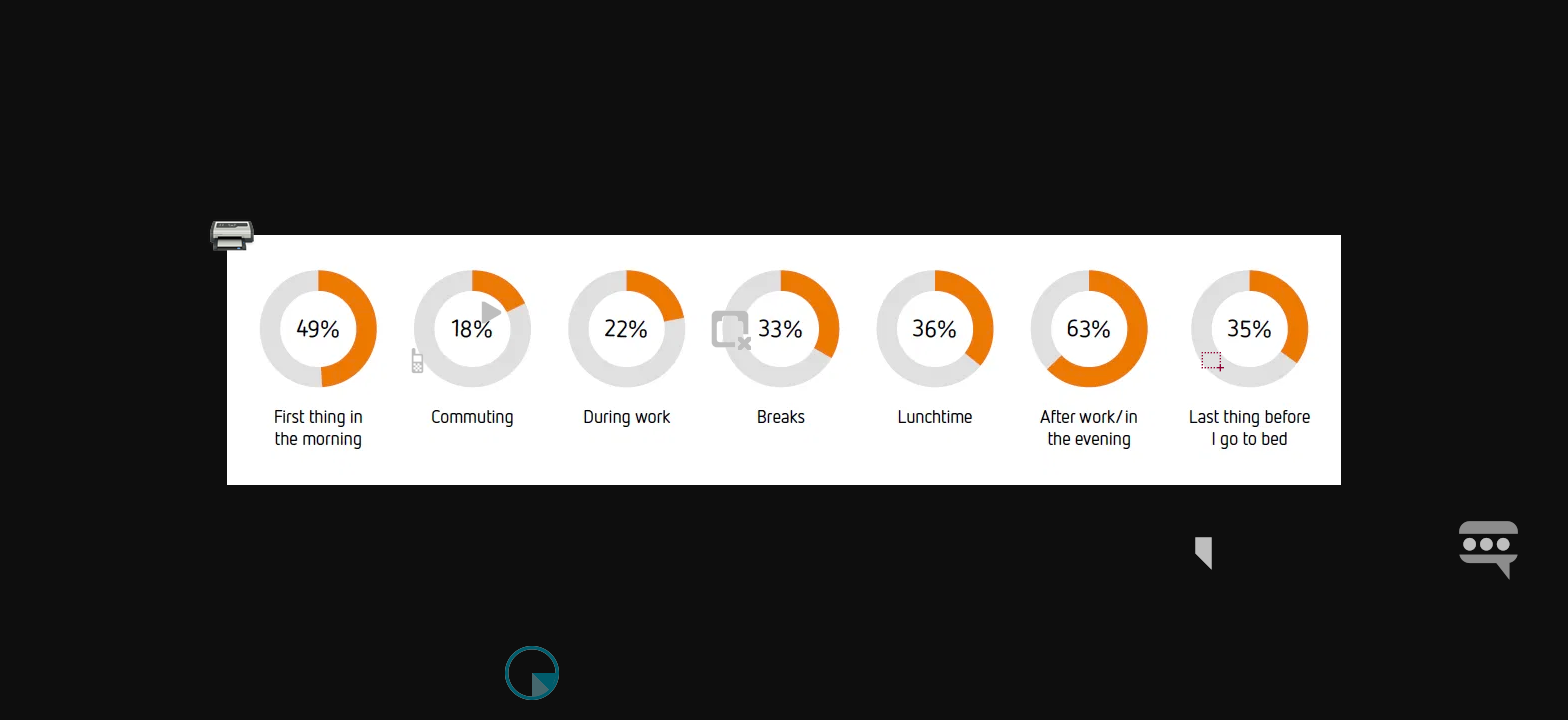  Describe the element at coordinates (532, 673) in the screenshot. I see `view disk storage usage` at that location.